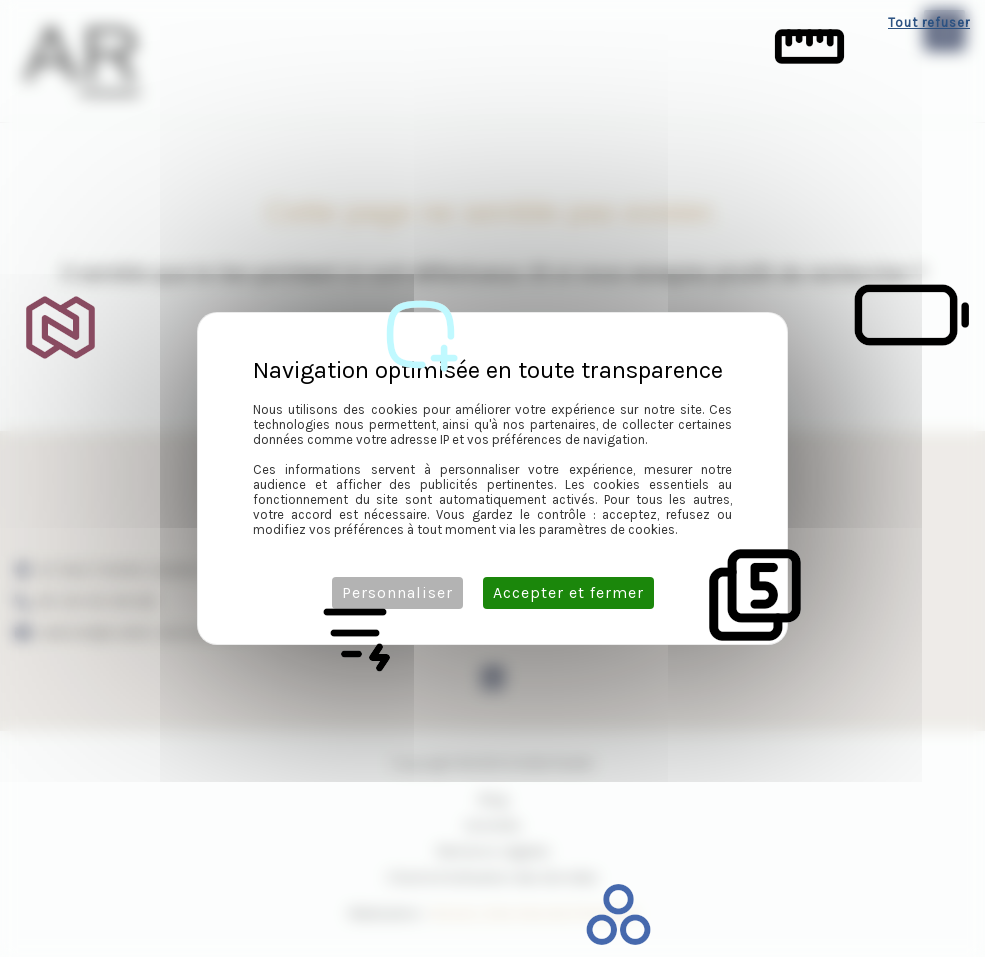 Image resolution: width=985 pixels, height=957 pixels. I want to click on apply quick filter settings, so click(355, 633).